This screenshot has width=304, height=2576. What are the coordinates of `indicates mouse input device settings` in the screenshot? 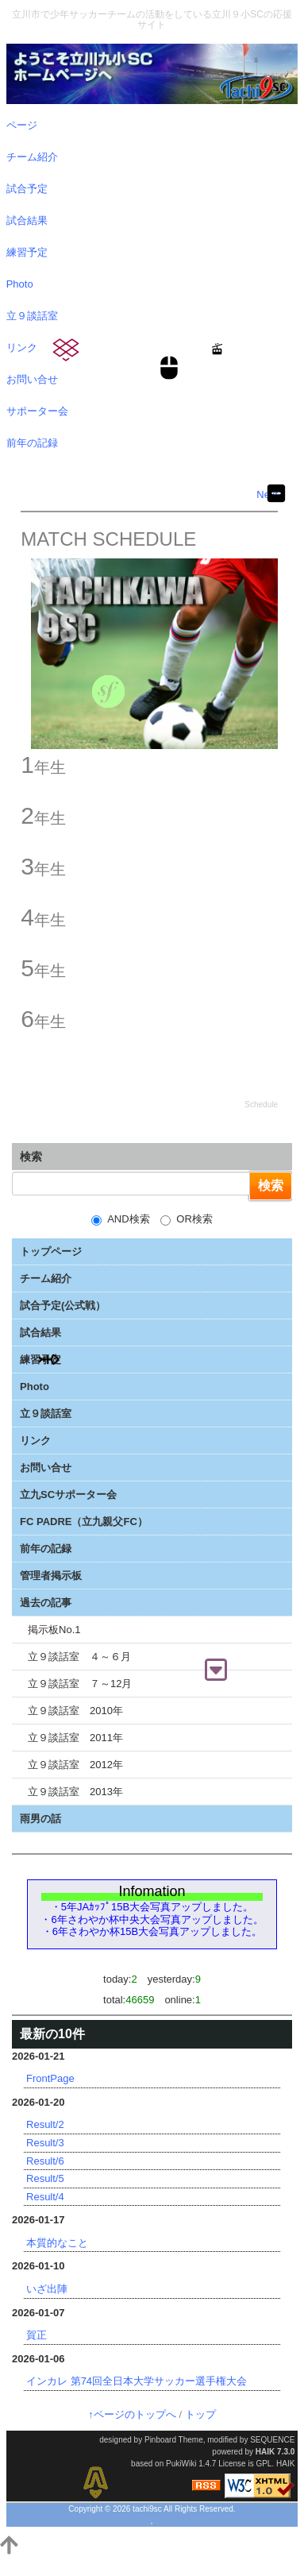 It's located at (169, 368).